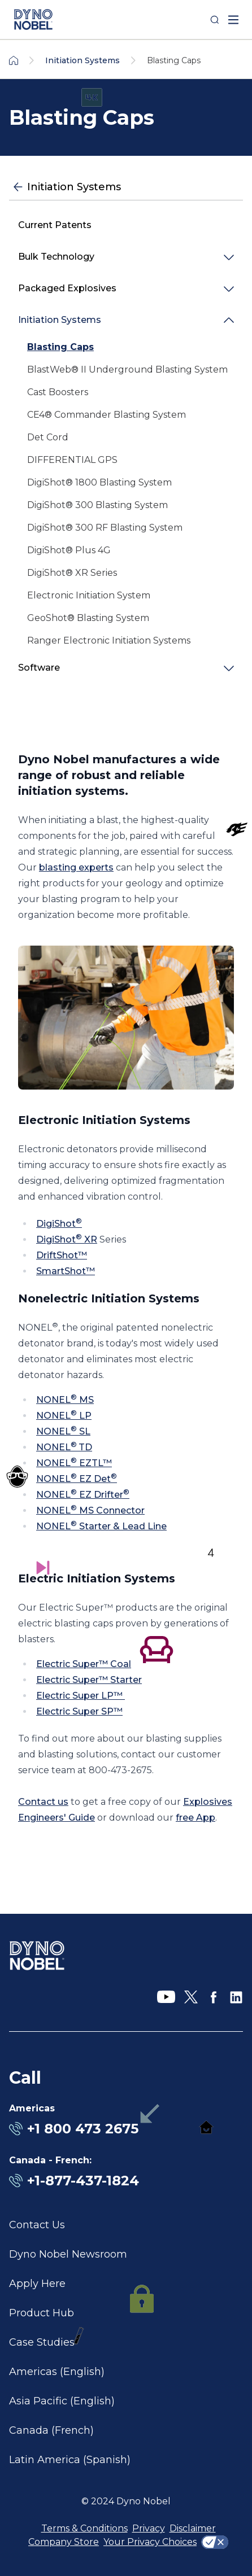 The image size is (252, 2576). I want to click on indicates a locked or secured item, so click(142, 2299).